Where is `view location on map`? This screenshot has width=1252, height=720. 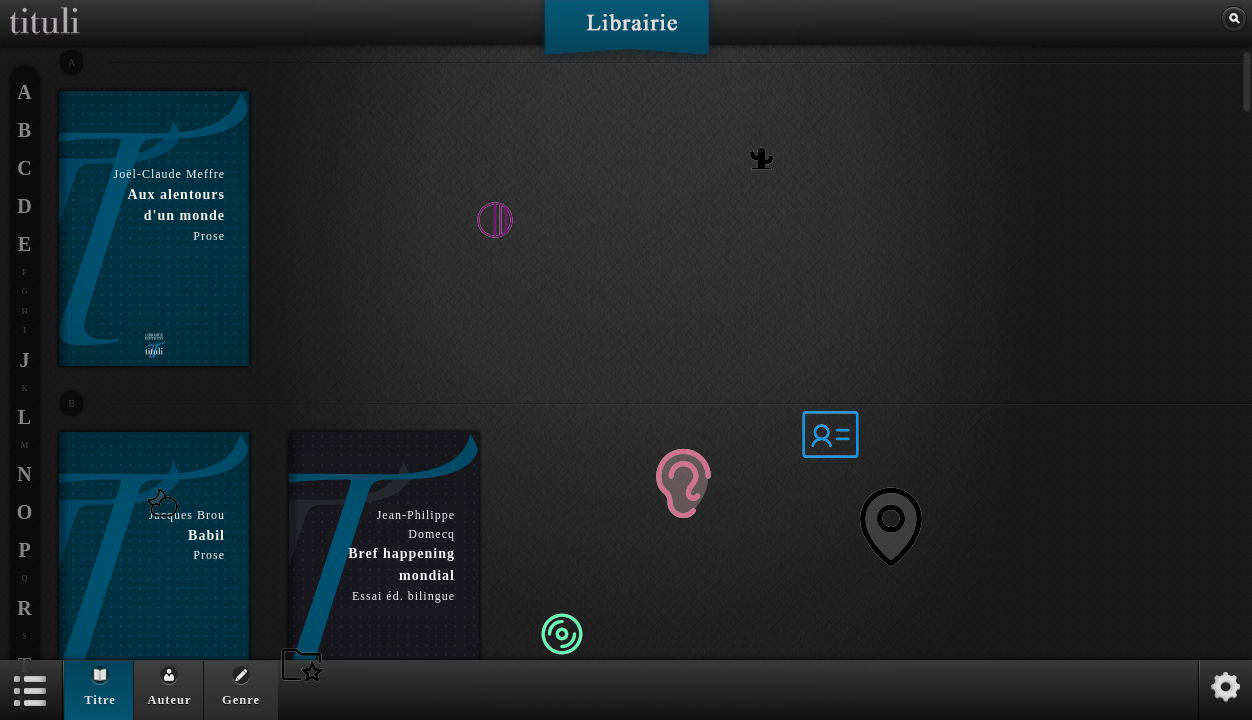
view location on map is located at coordinates (891, 527).